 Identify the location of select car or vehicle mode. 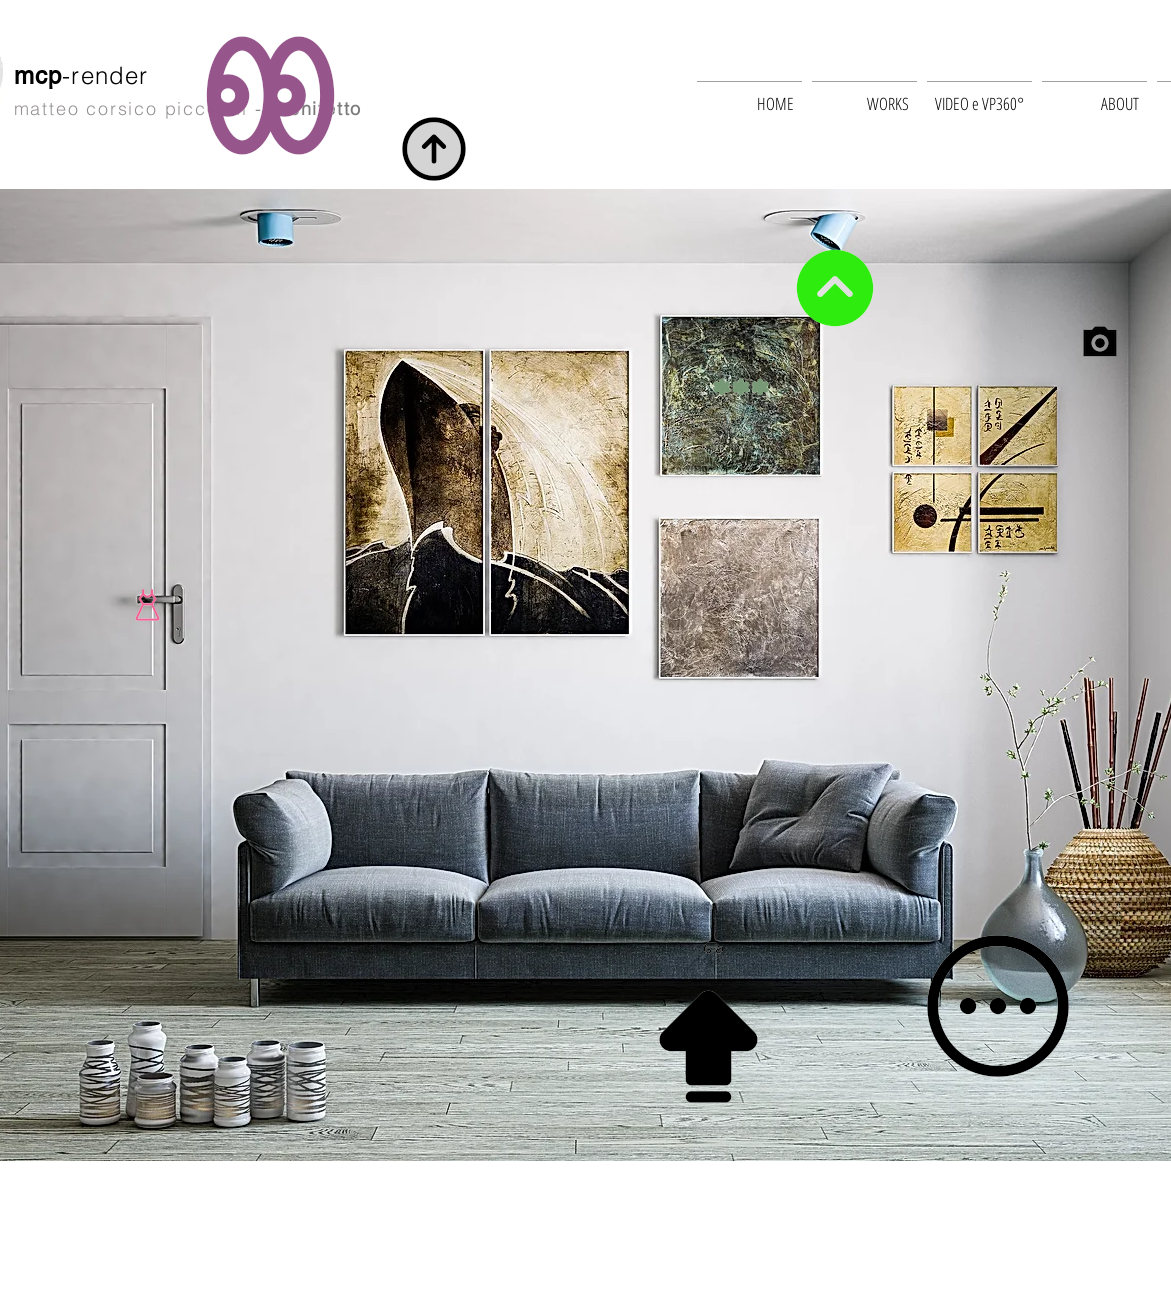
(713, 947).